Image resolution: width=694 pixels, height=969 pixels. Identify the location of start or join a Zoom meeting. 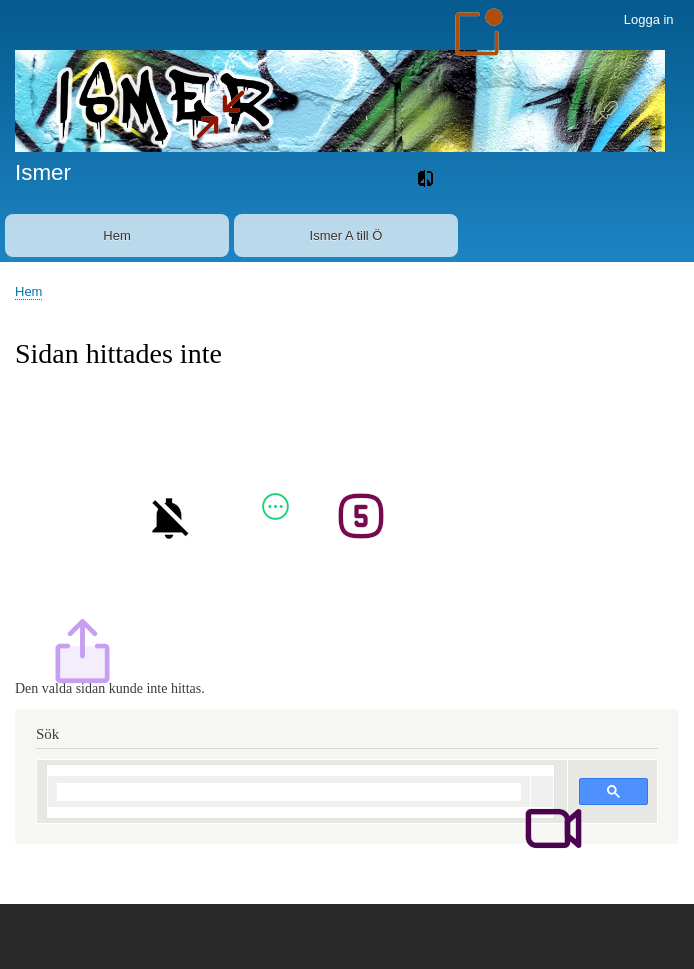
(553, 828).